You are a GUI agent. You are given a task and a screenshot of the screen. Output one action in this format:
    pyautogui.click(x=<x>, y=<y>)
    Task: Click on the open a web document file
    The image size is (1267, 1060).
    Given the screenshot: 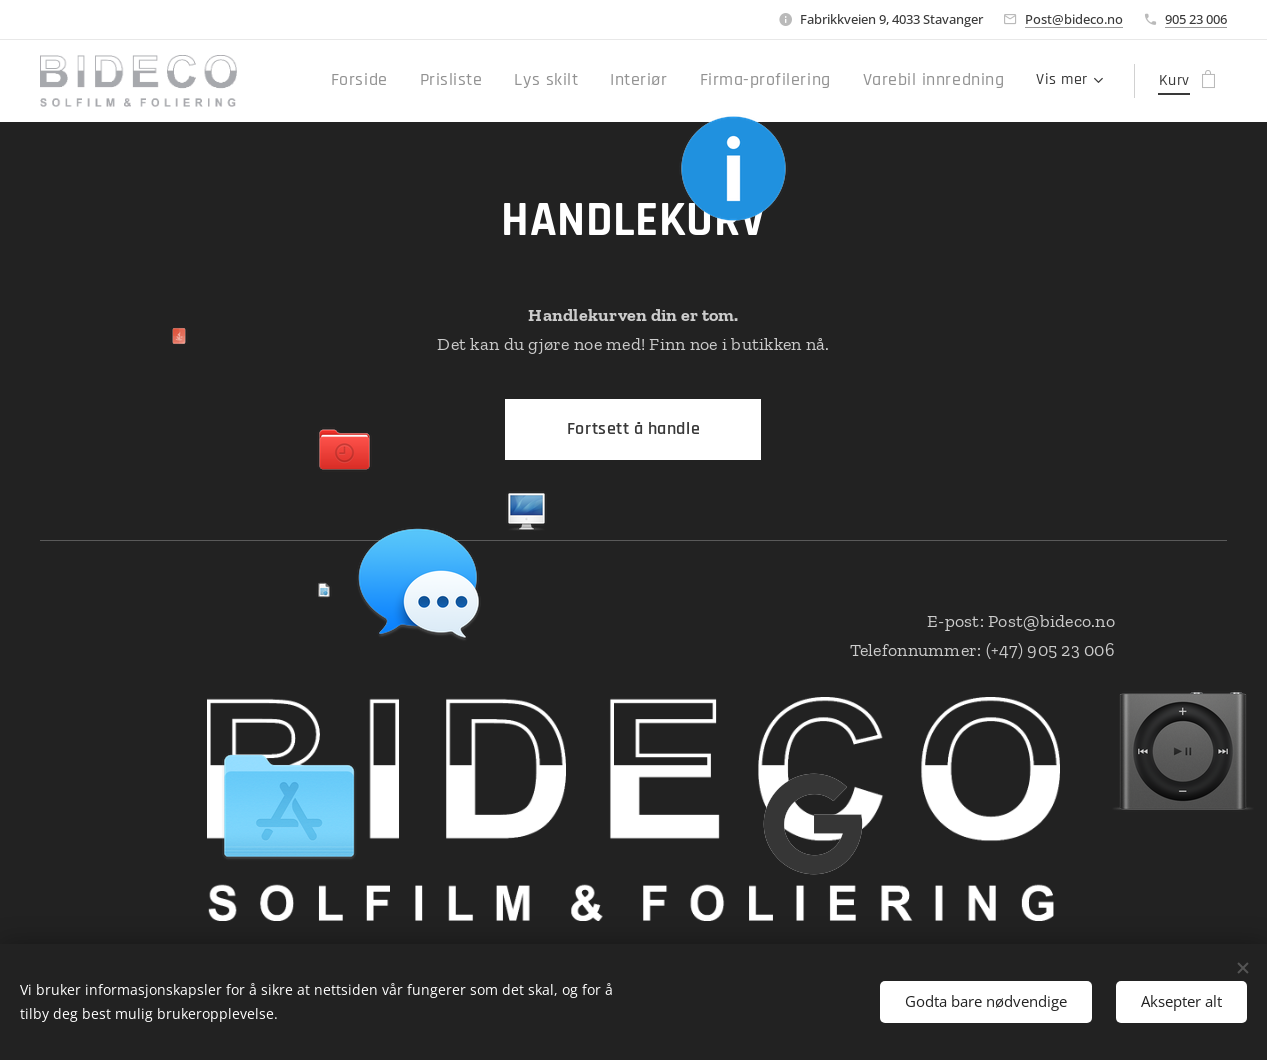 What is the action you would take?
    pyautogui.click(x=324, y=590)
    